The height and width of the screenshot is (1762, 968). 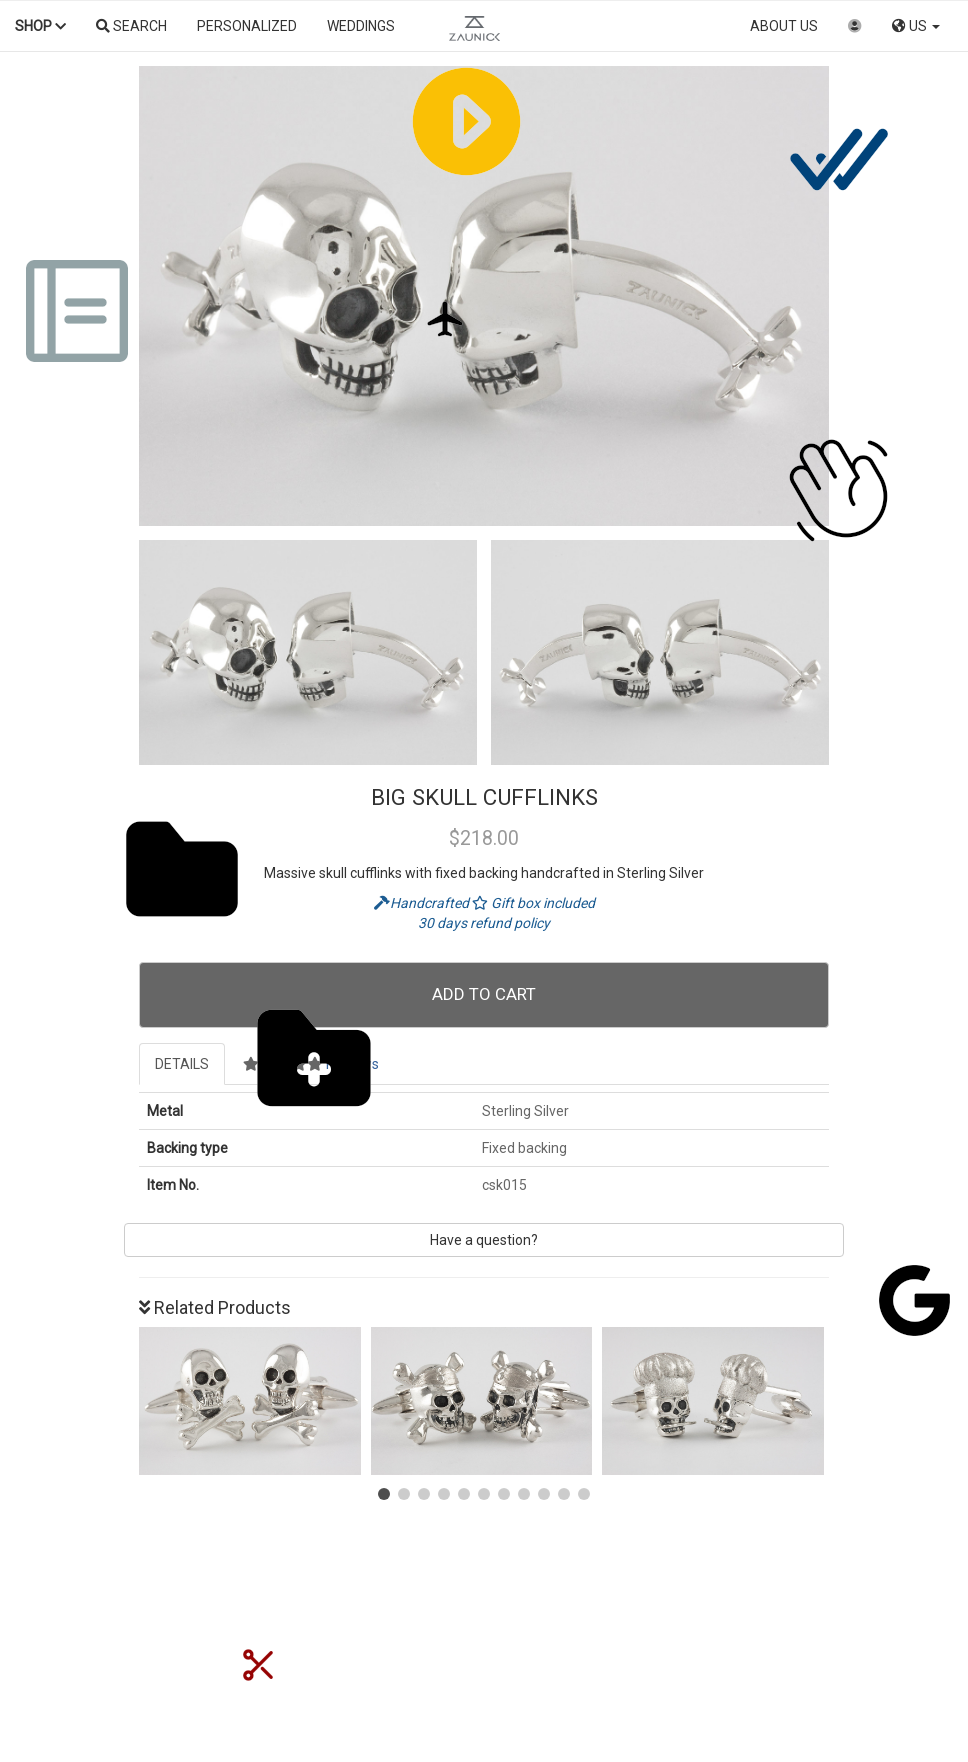 I want to click on cut selected content, so click(x=258, y=1665).